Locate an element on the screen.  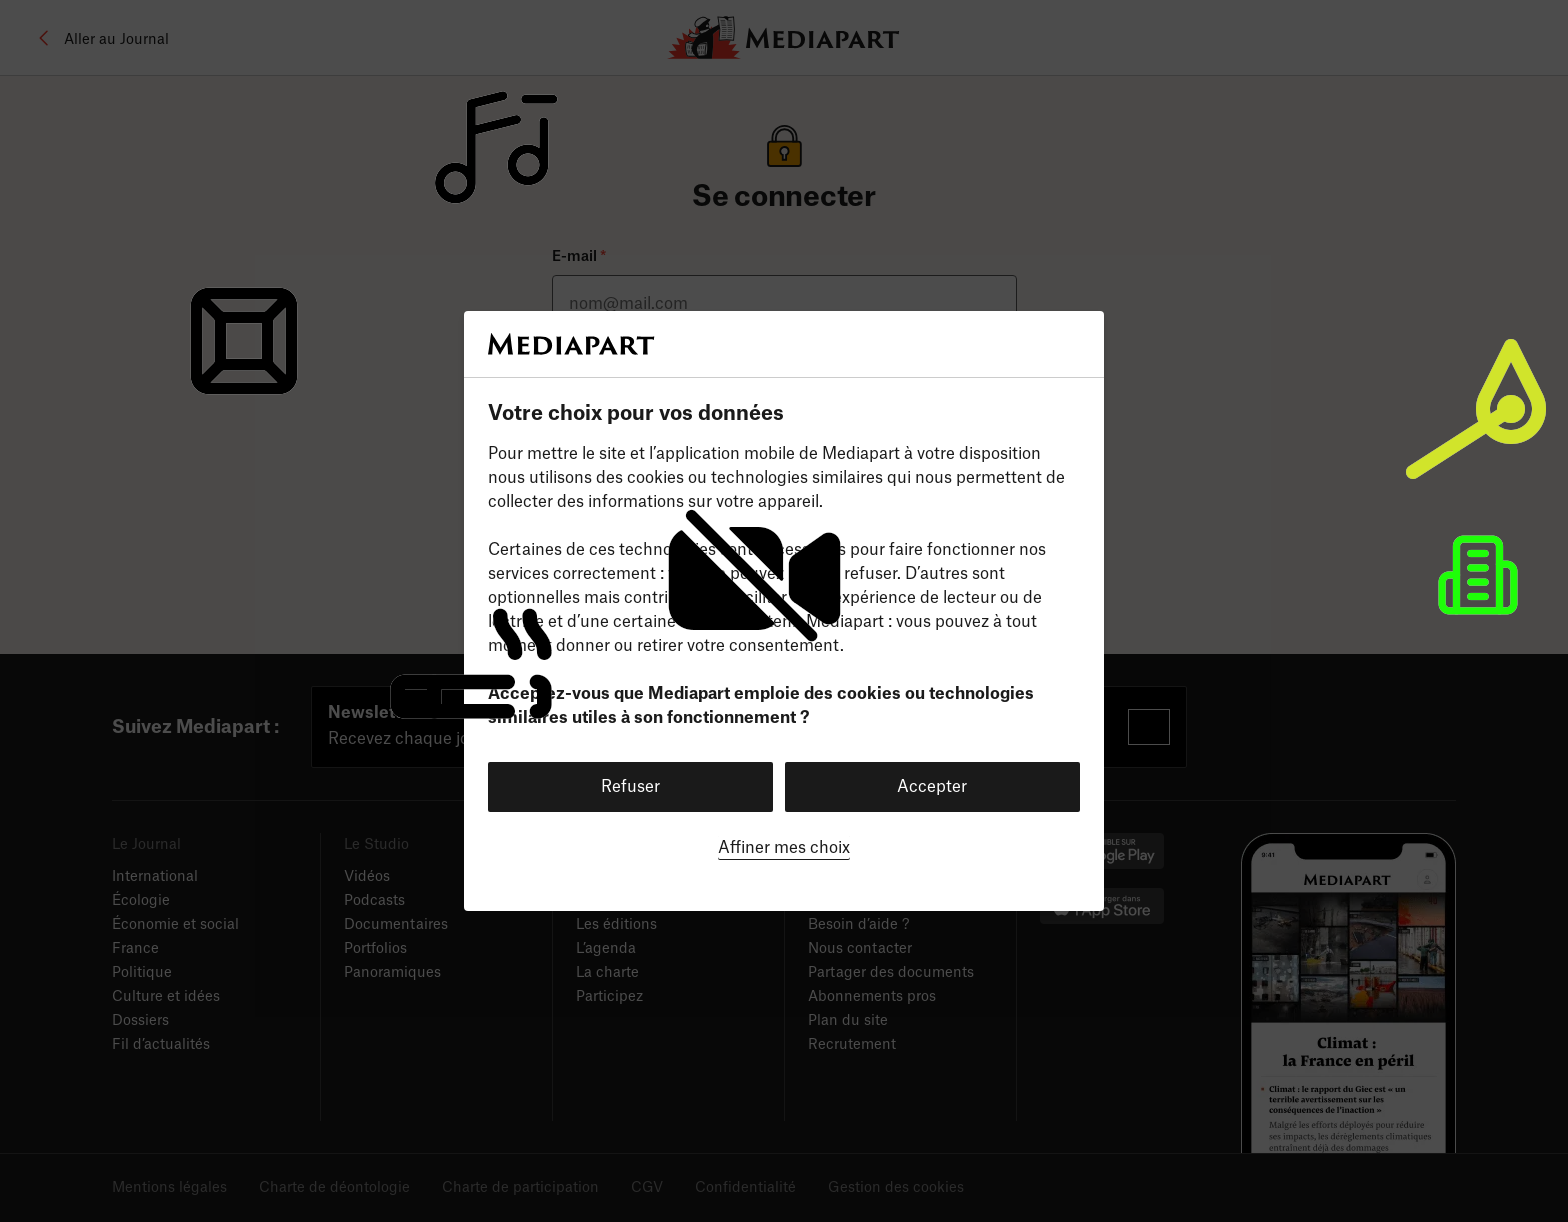
turn off camera or disable video is located at coordinates (754, 578).